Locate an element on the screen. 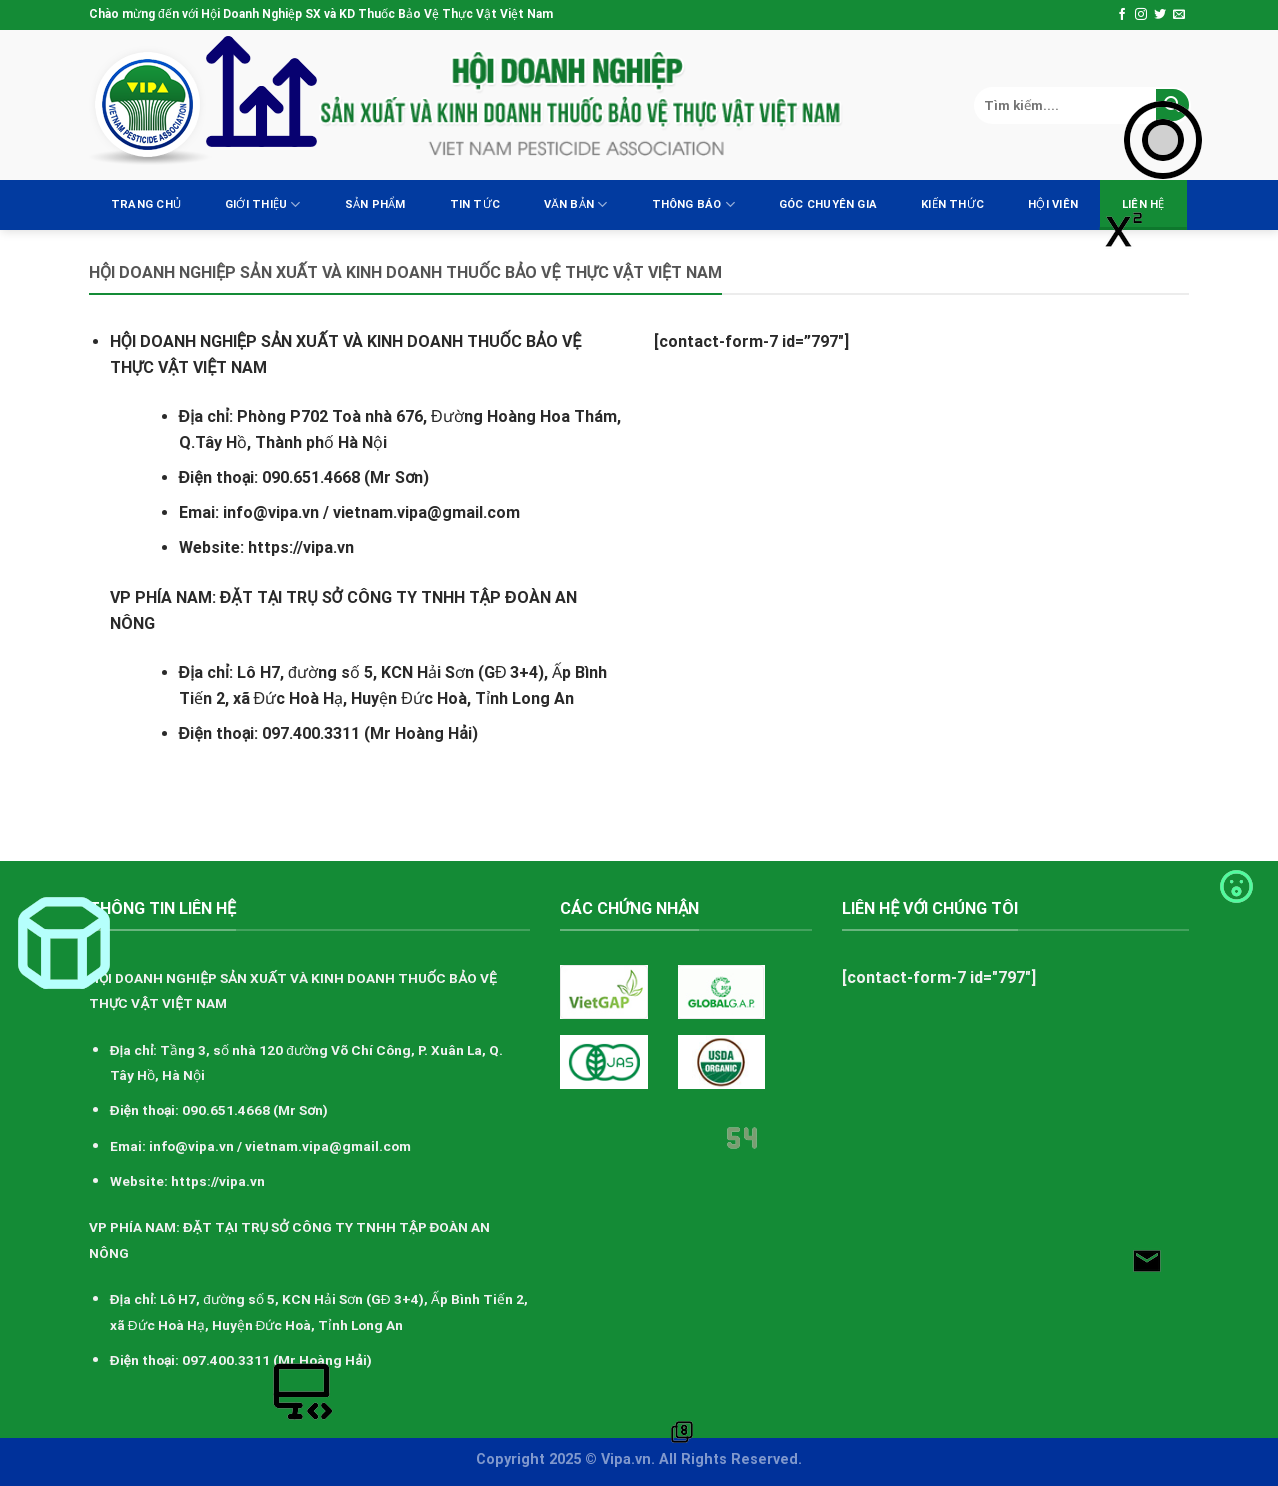 This screenshot has width=1278, height=1486. open code editor on desktop is located at coordinates (301, 1391).